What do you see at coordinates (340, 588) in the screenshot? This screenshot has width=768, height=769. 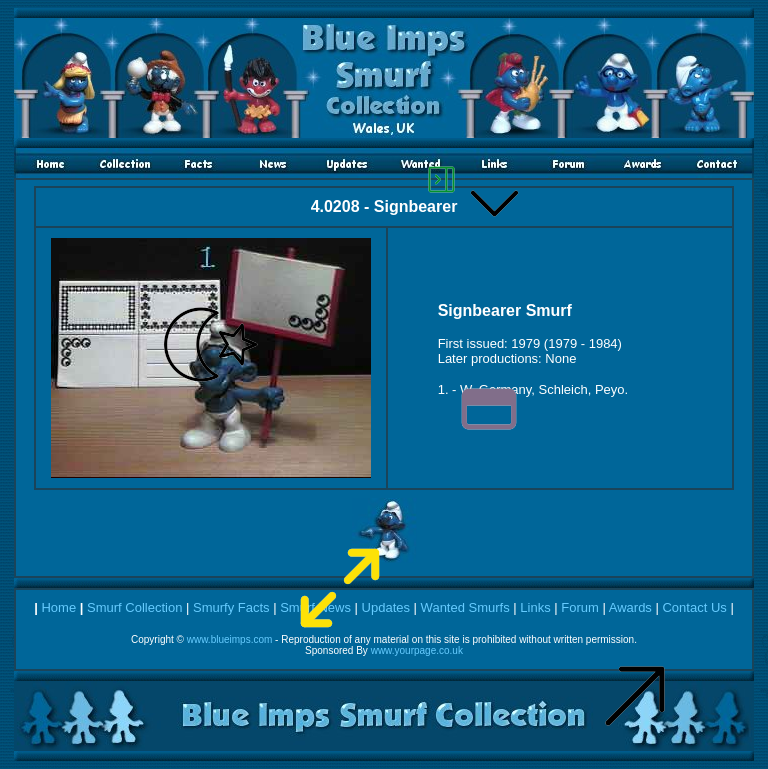 I see `expand content to full screen` at bounding box center [340, 588].